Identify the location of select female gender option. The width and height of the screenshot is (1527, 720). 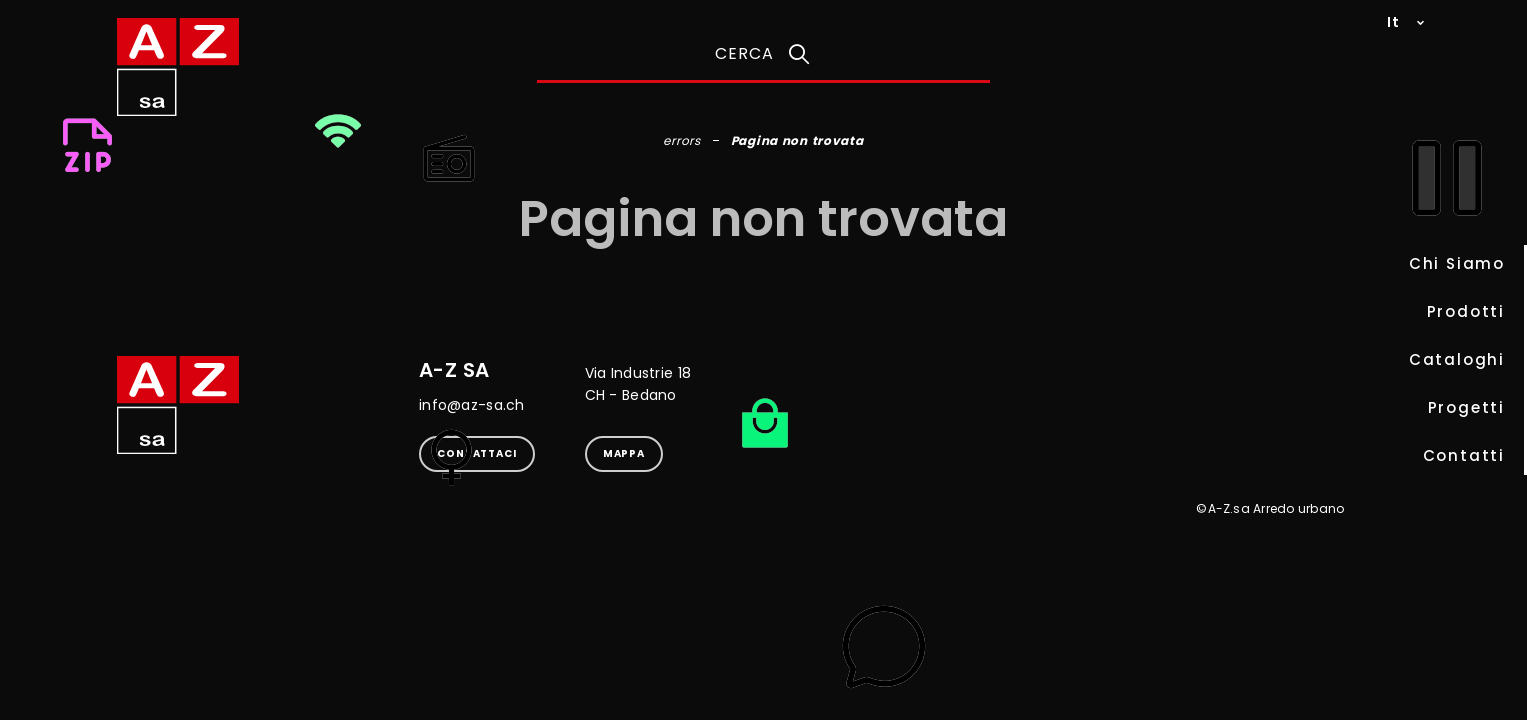
(451, 457).